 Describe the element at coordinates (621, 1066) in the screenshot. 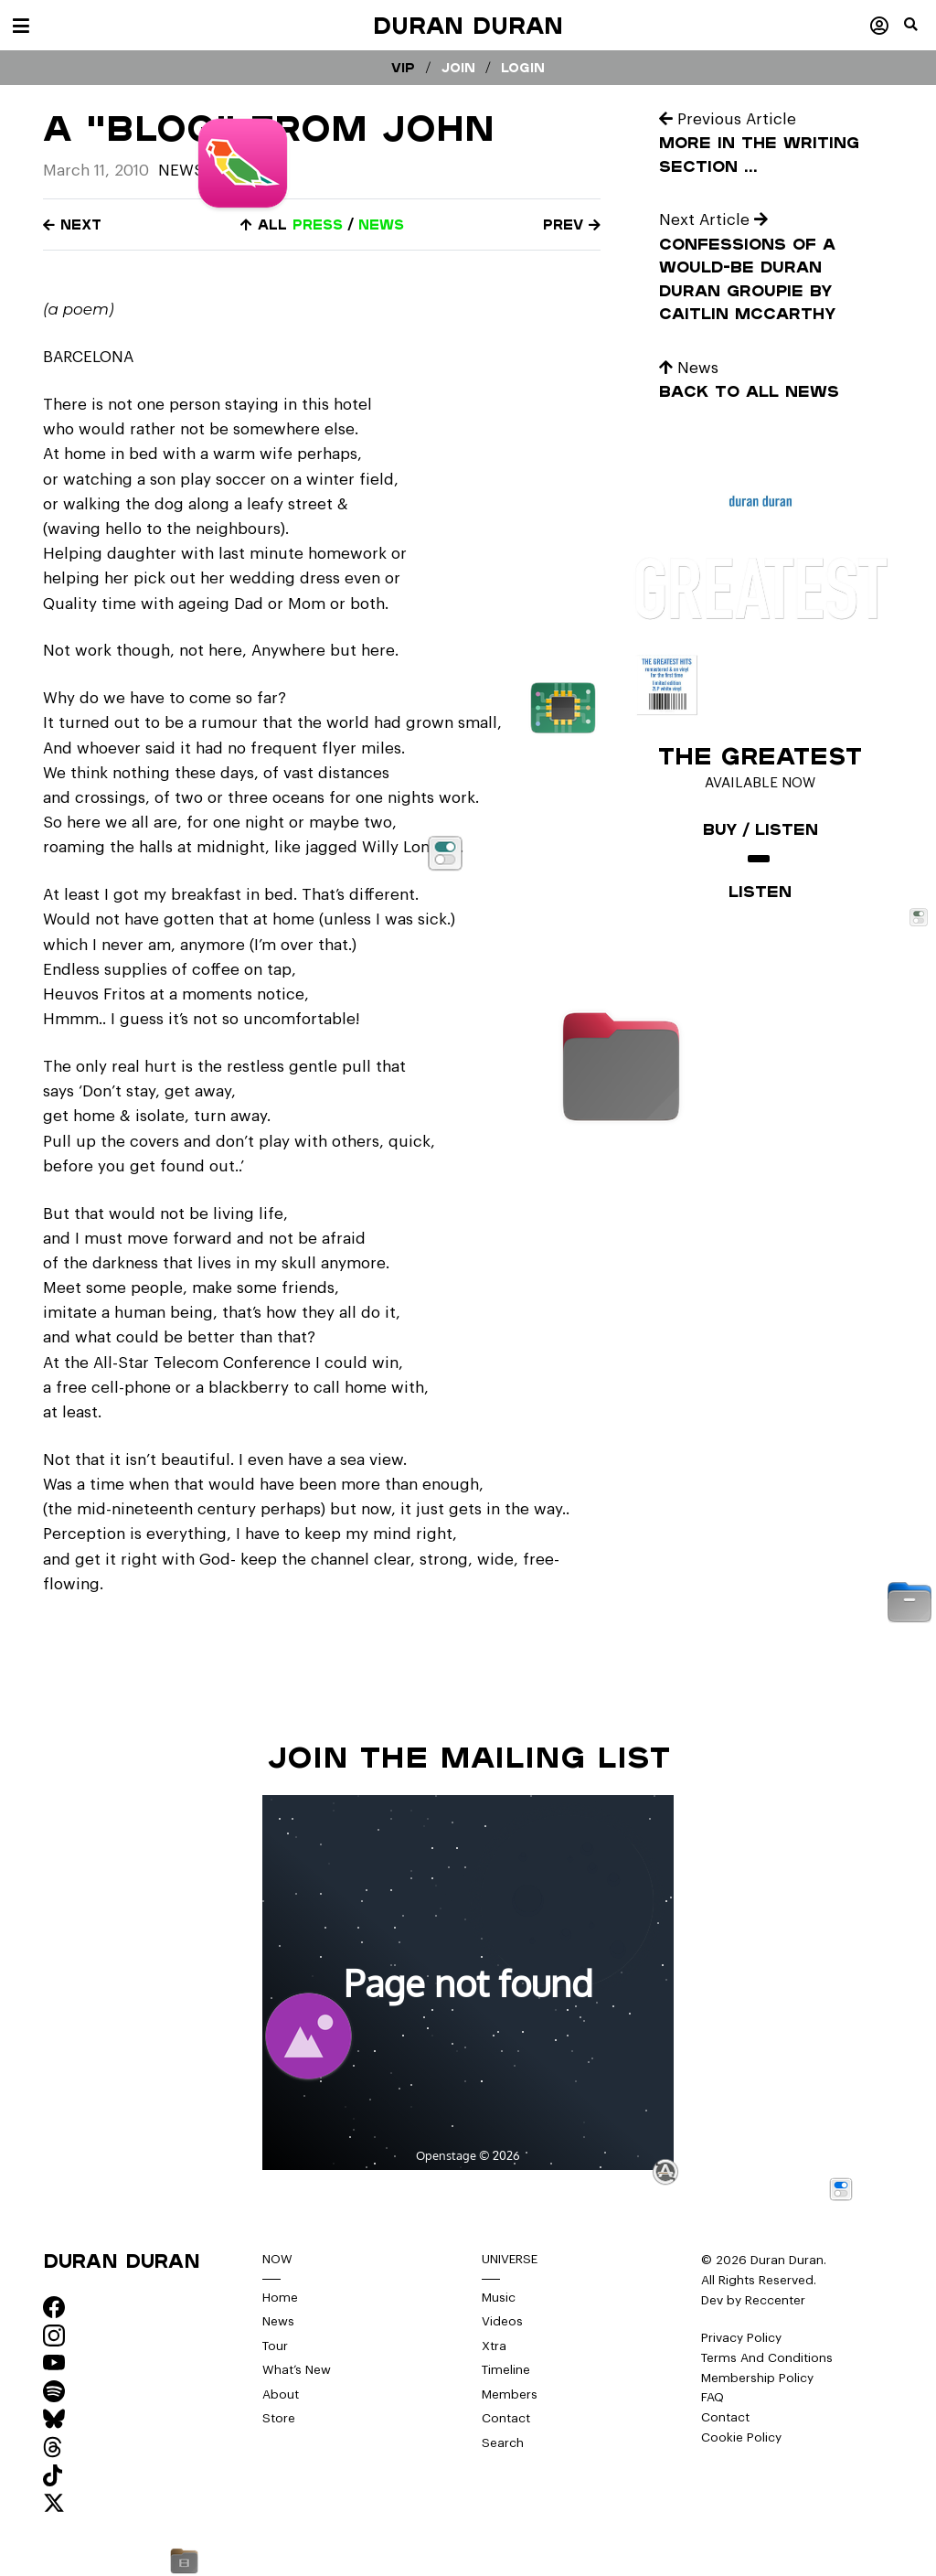

I see `open folder to view contents` at that location.